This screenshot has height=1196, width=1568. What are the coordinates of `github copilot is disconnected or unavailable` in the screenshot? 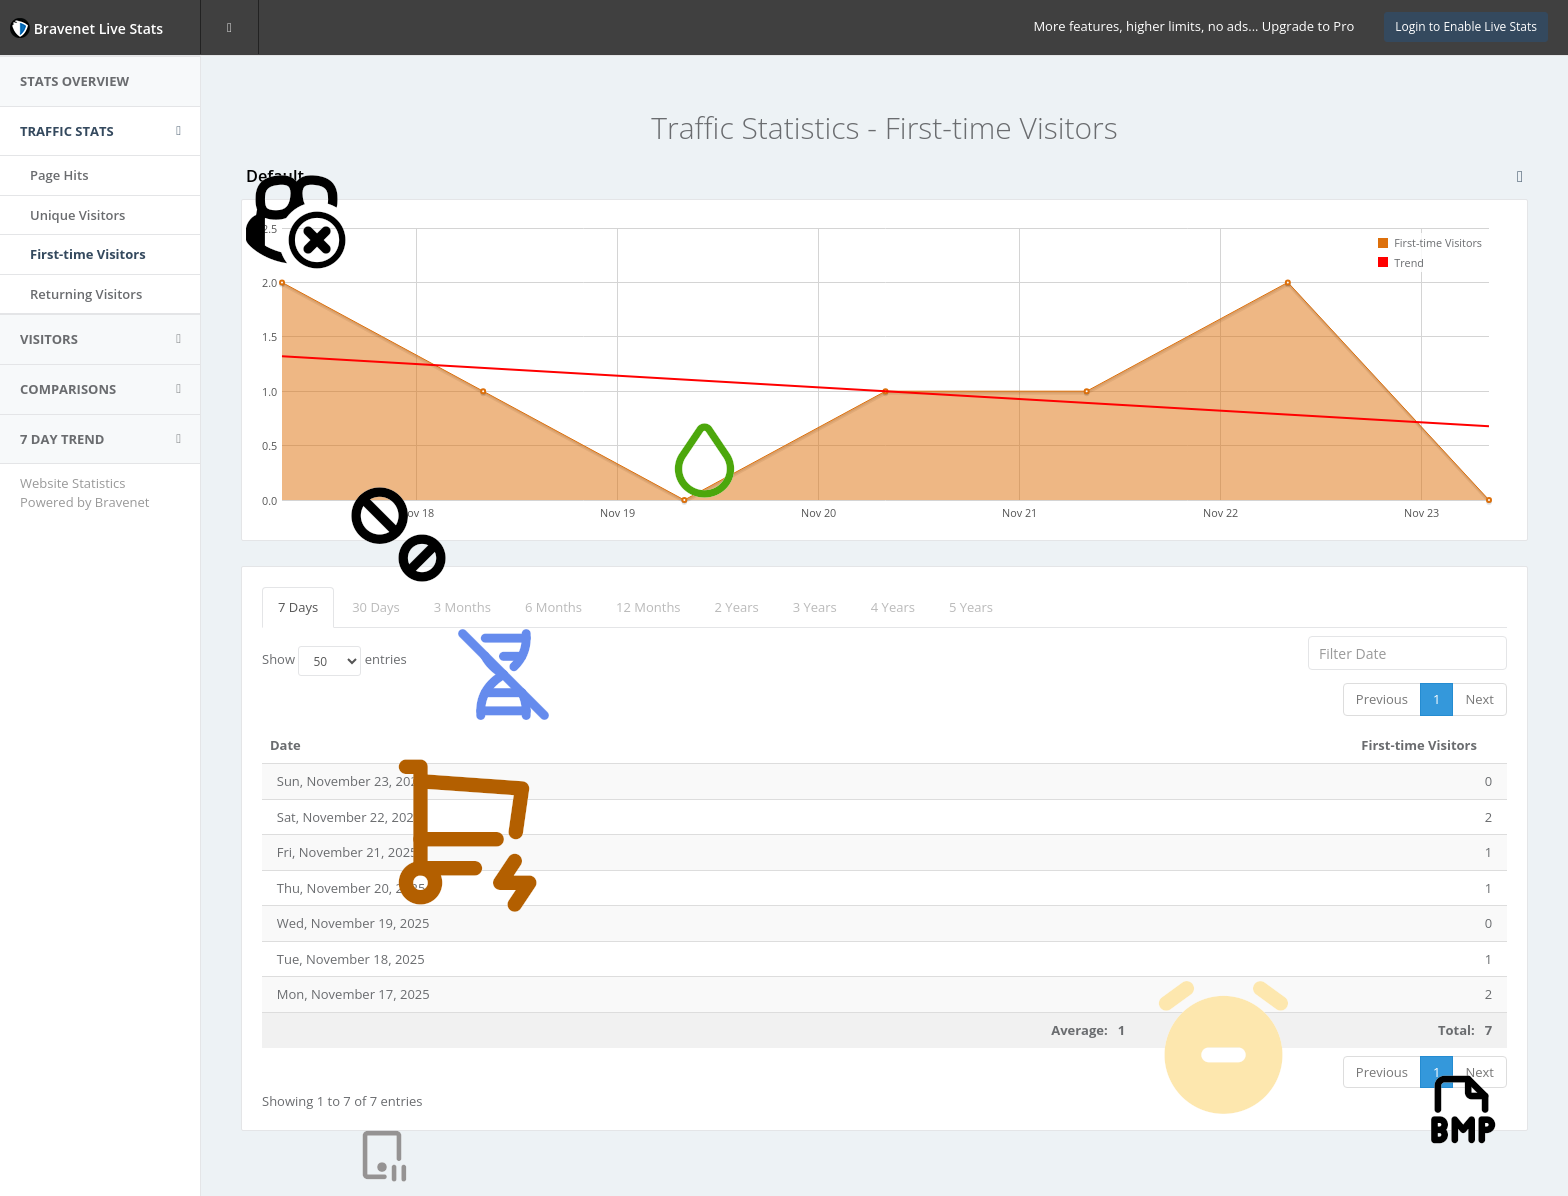 It's located at (296, 219).